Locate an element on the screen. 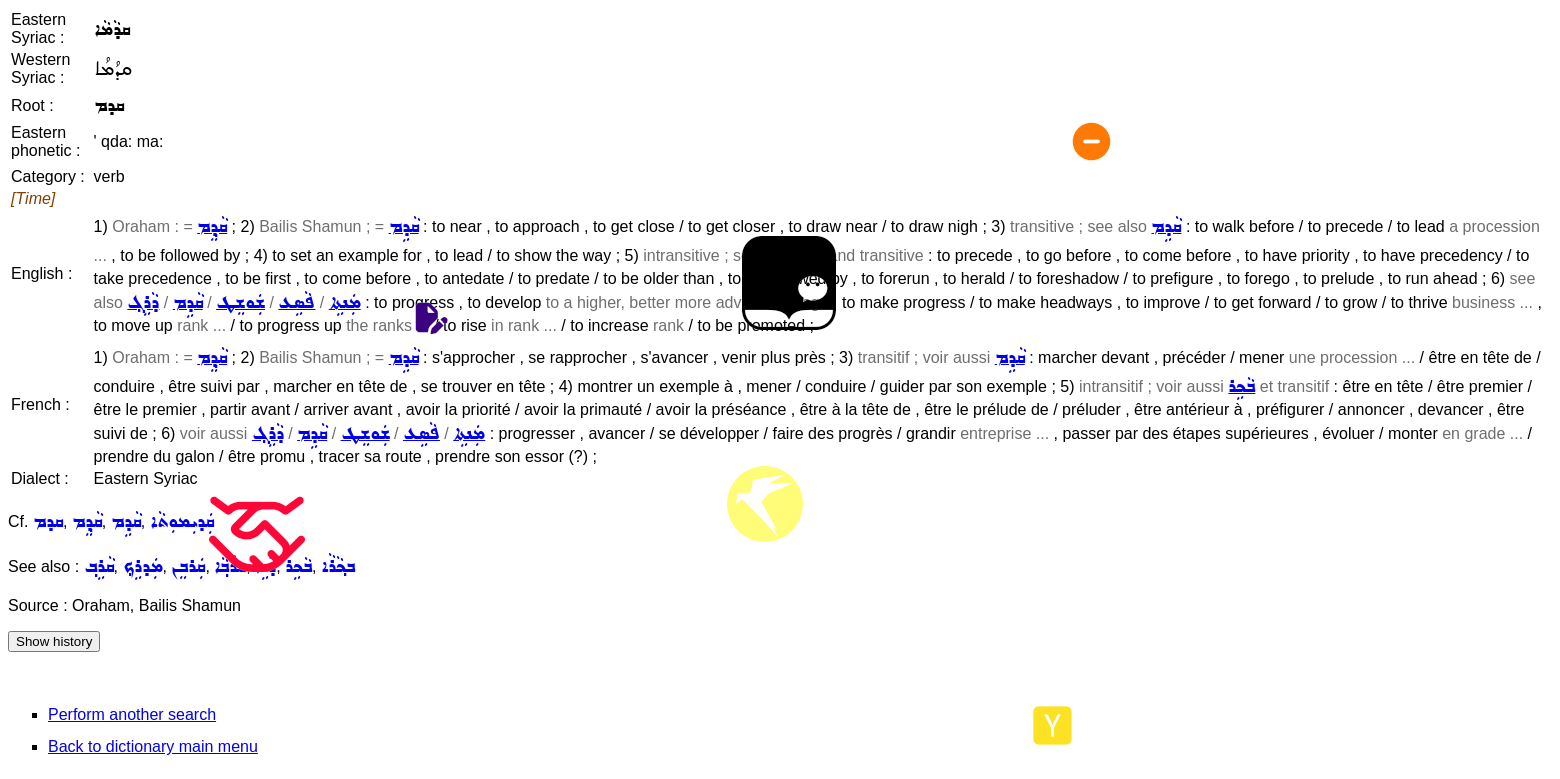 The image size is (1560, 779). open hacker news is located at coordinates (1052, 725).